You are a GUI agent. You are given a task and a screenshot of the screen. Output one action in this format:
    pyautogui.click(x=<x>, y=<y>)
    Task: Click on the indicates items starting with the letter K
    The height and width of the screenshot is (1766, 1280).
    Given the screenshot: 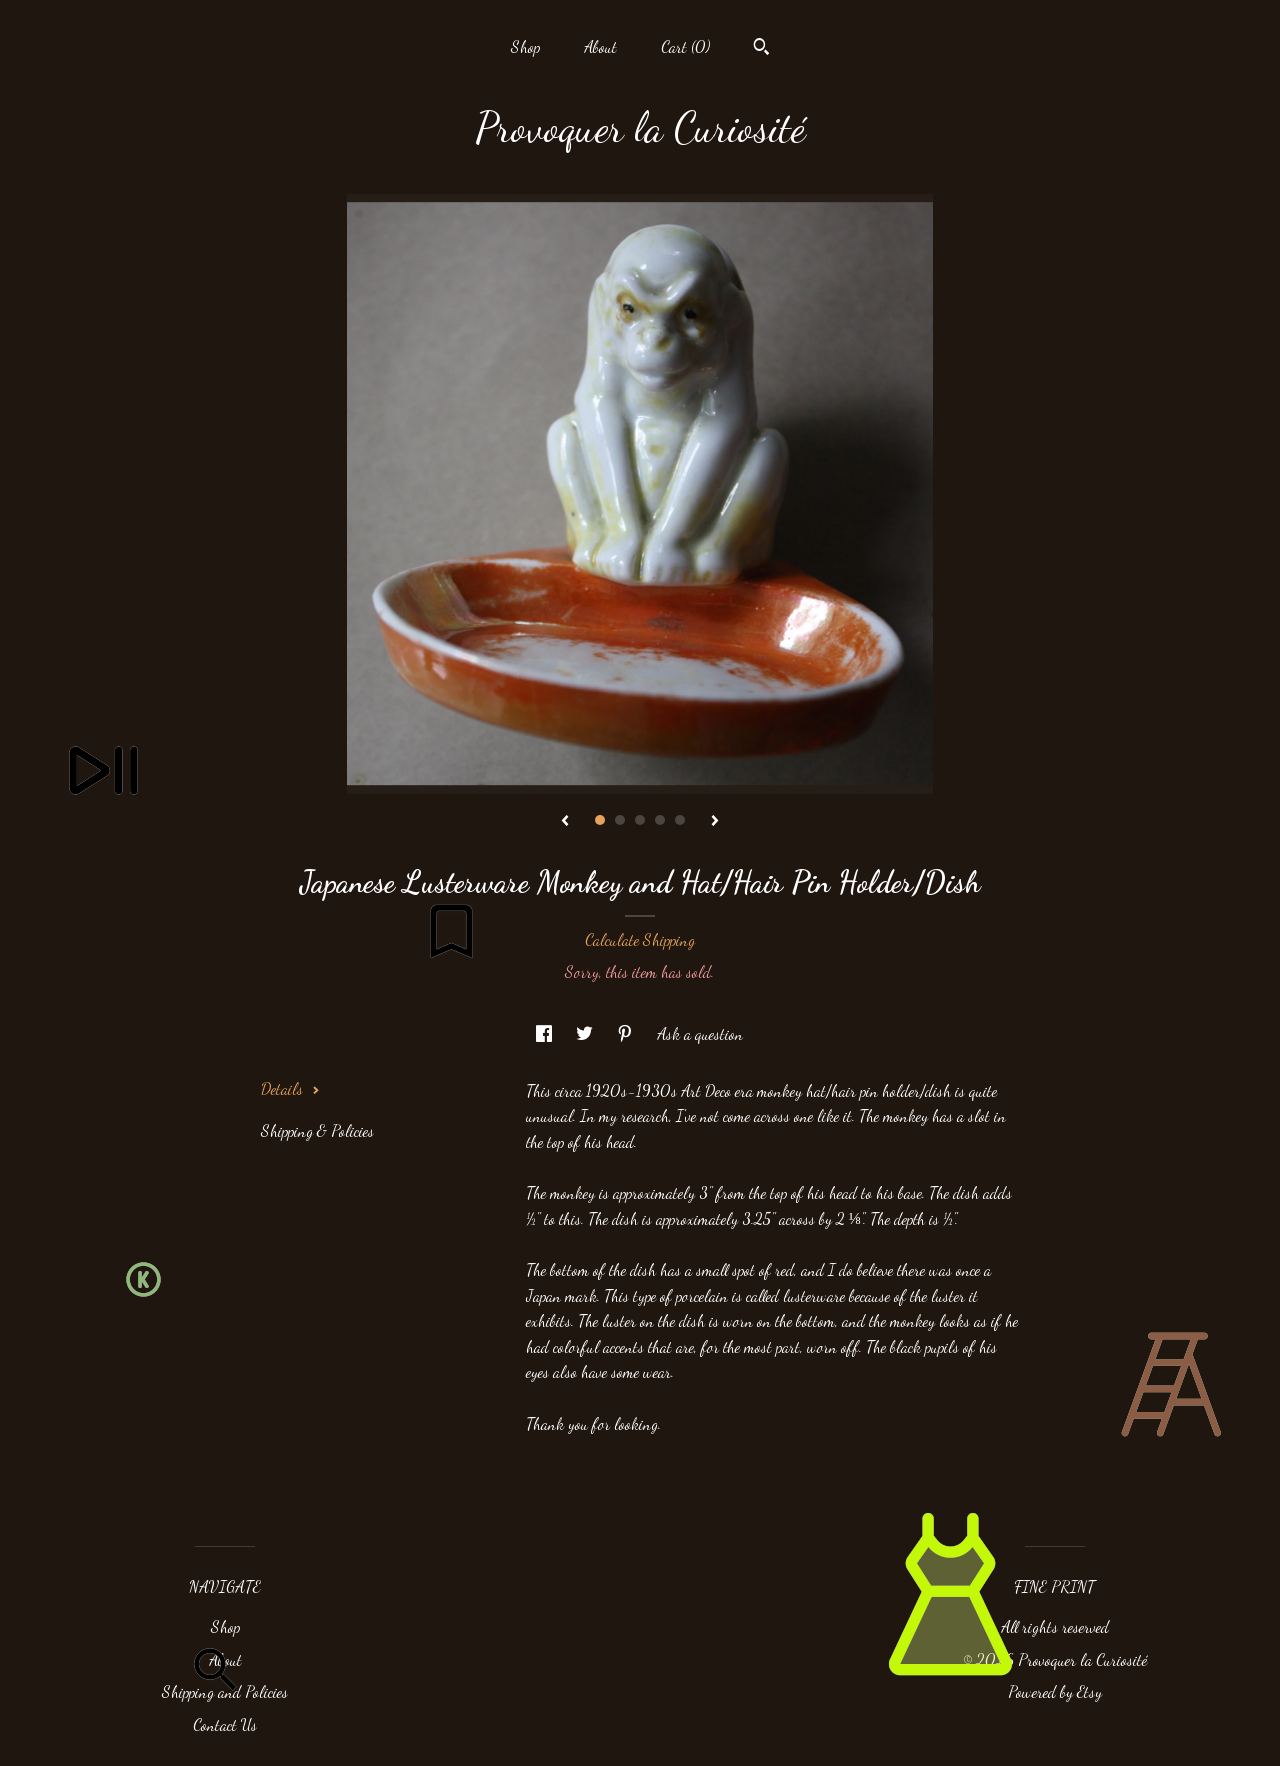 What is the action you would take?
    pyautogui.click(x=143, y=1279)
    